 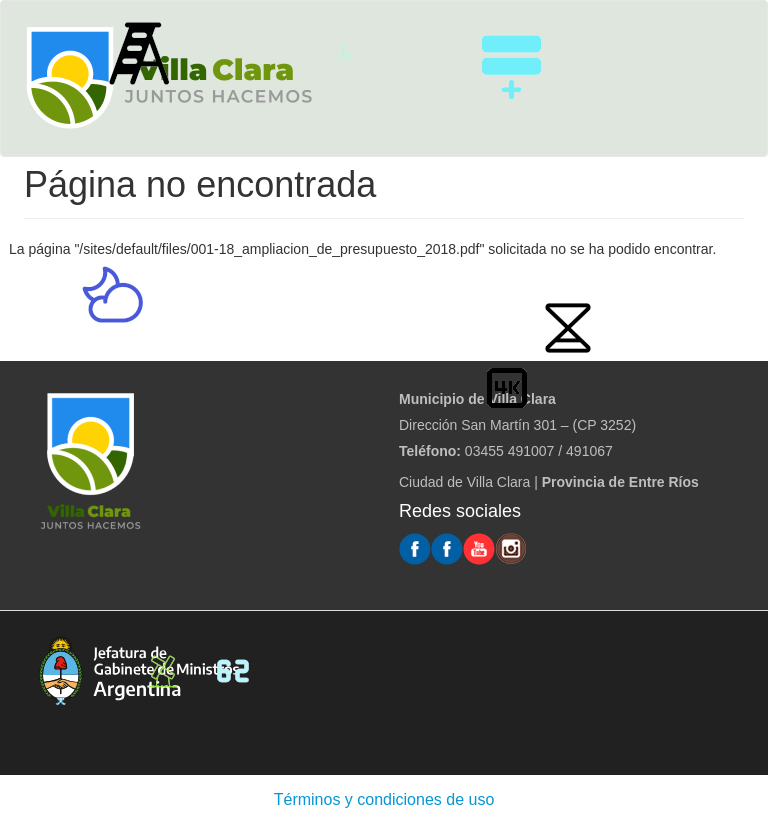 What do you see at coordinates (111, 297) in the screenshot?
I see `indicates nighttime or evening weather conditions` at bounding box center [111, 297].